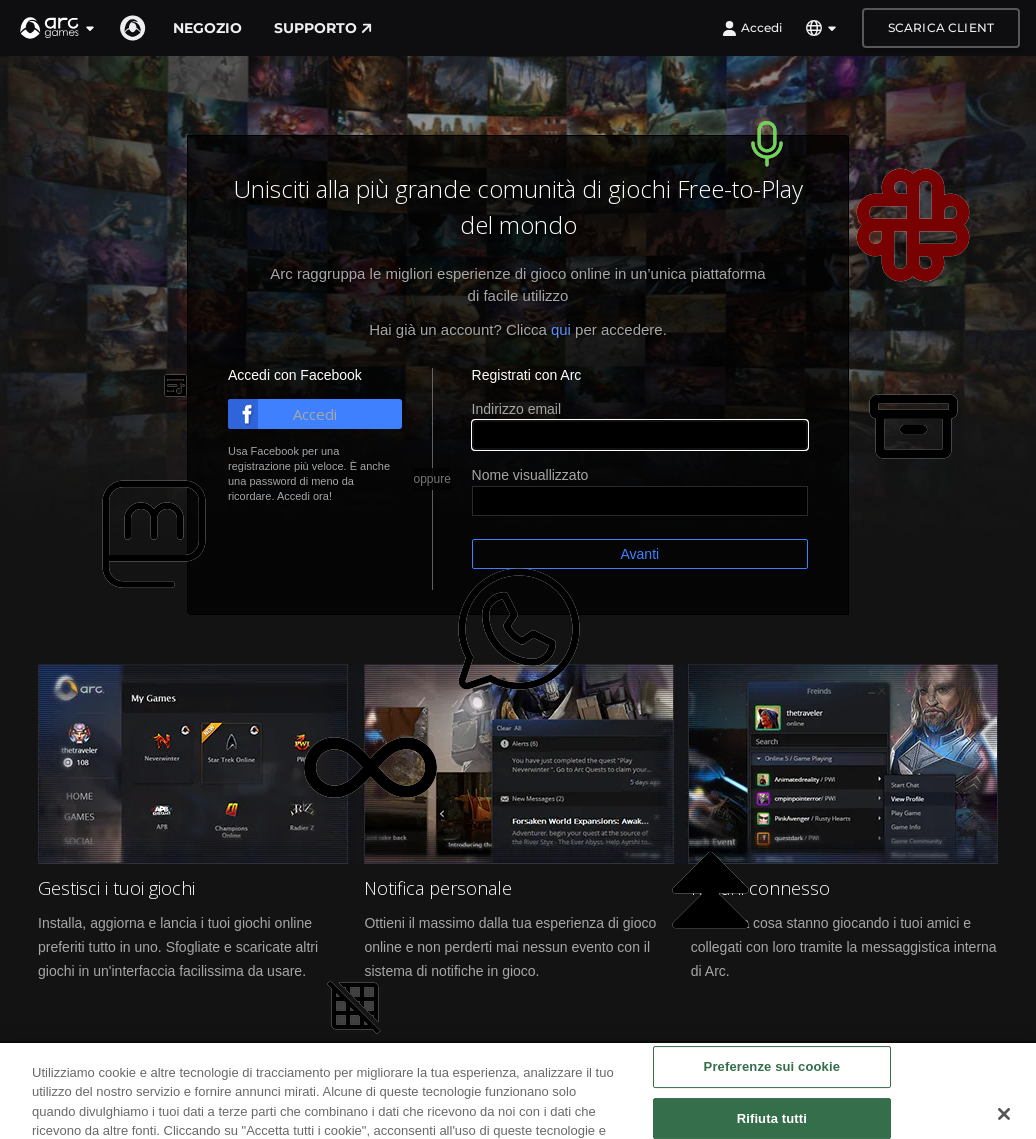  I want to click on disable grid view, so click(355, 1006).